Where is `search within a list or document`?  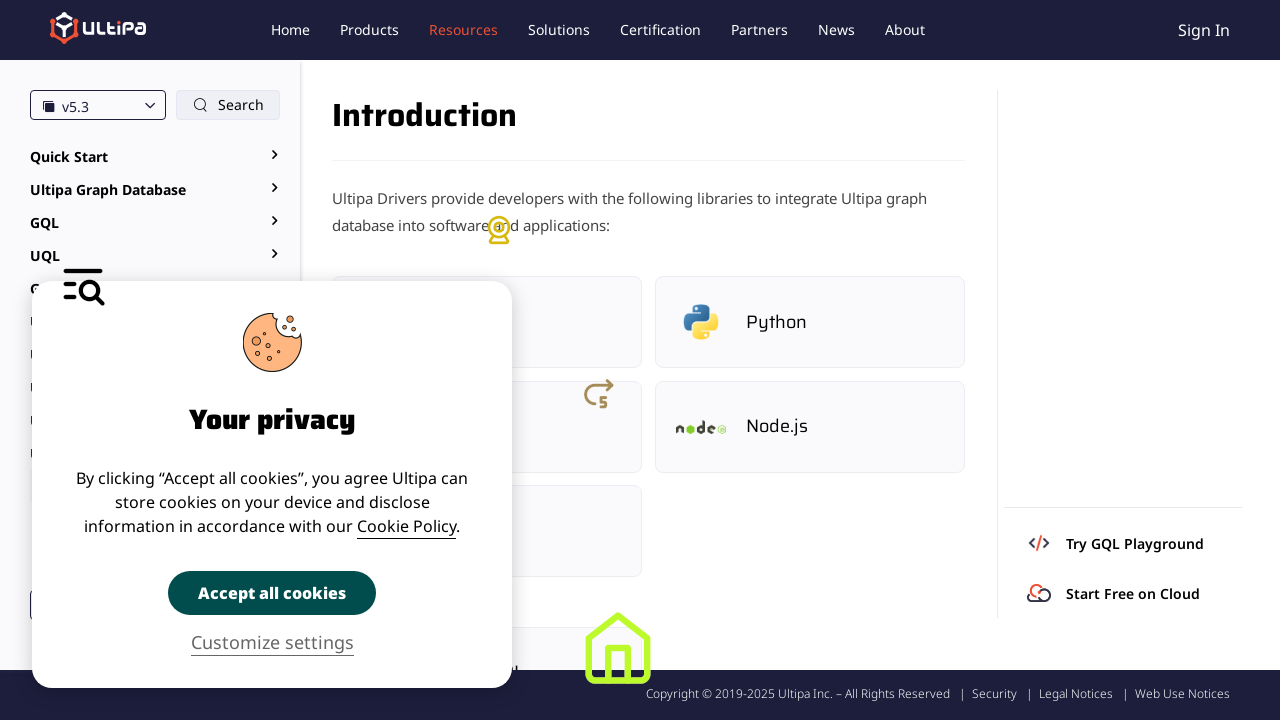 search within a list or document is located at coordinates (83, 284).